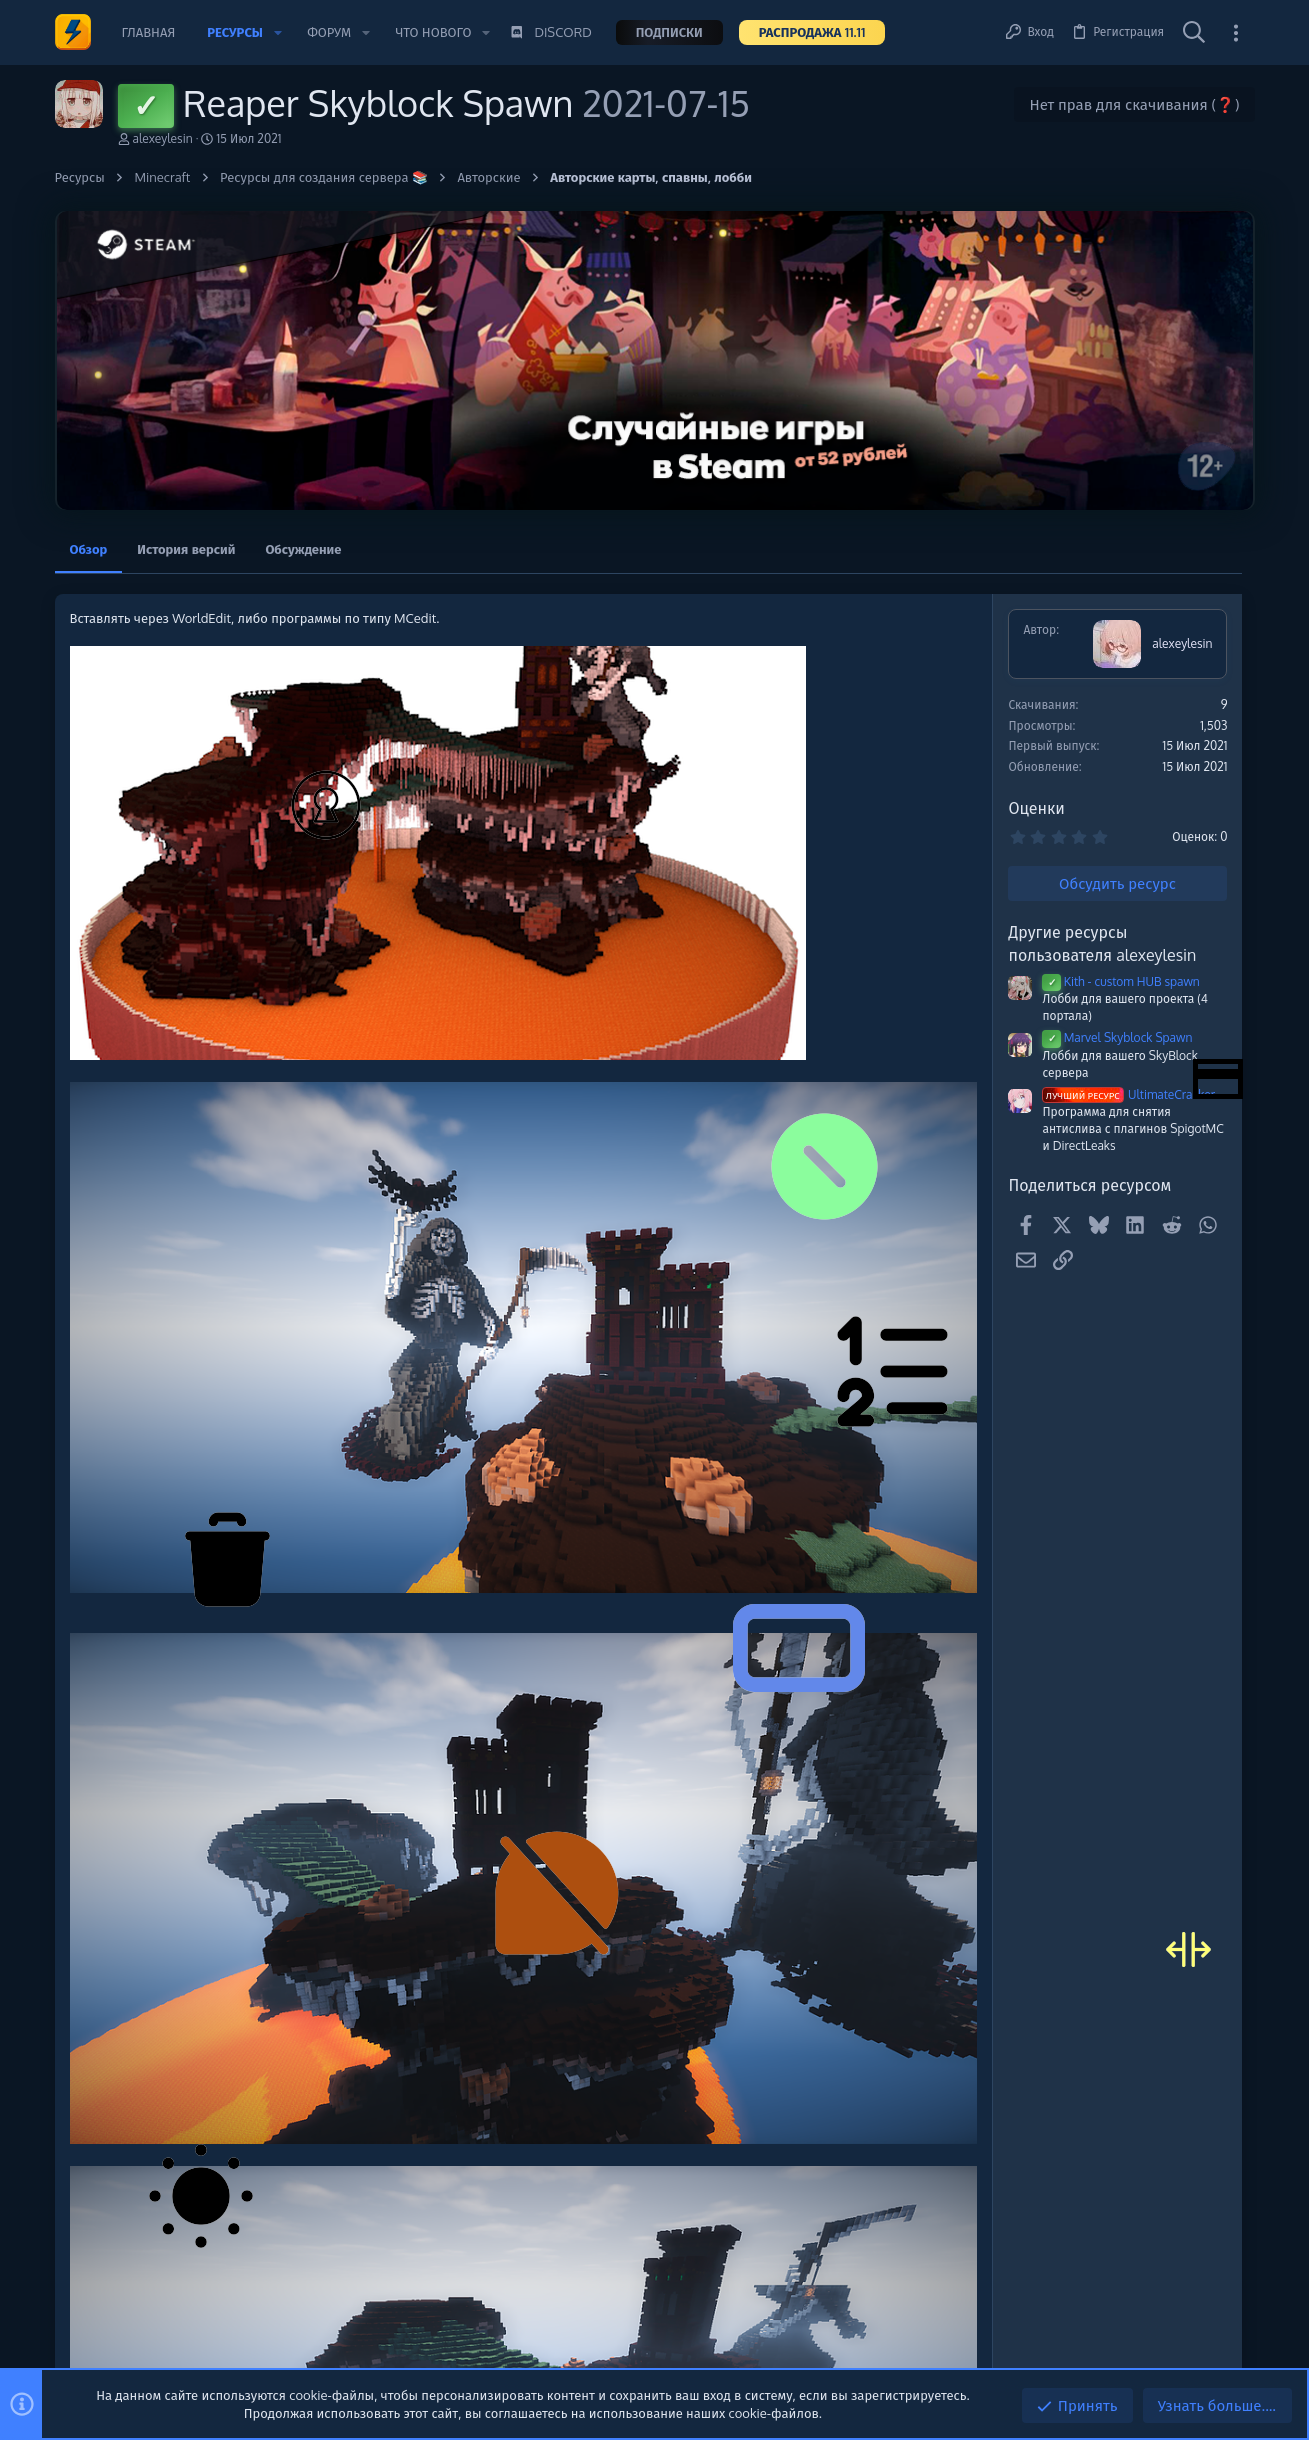 Image resolution: width=1309 pixels, height=2440 pixels. What do you see at coordinates (892, 1371) in the screenshot?
I see `create a numbered list` at bounding box center [892, 1371].